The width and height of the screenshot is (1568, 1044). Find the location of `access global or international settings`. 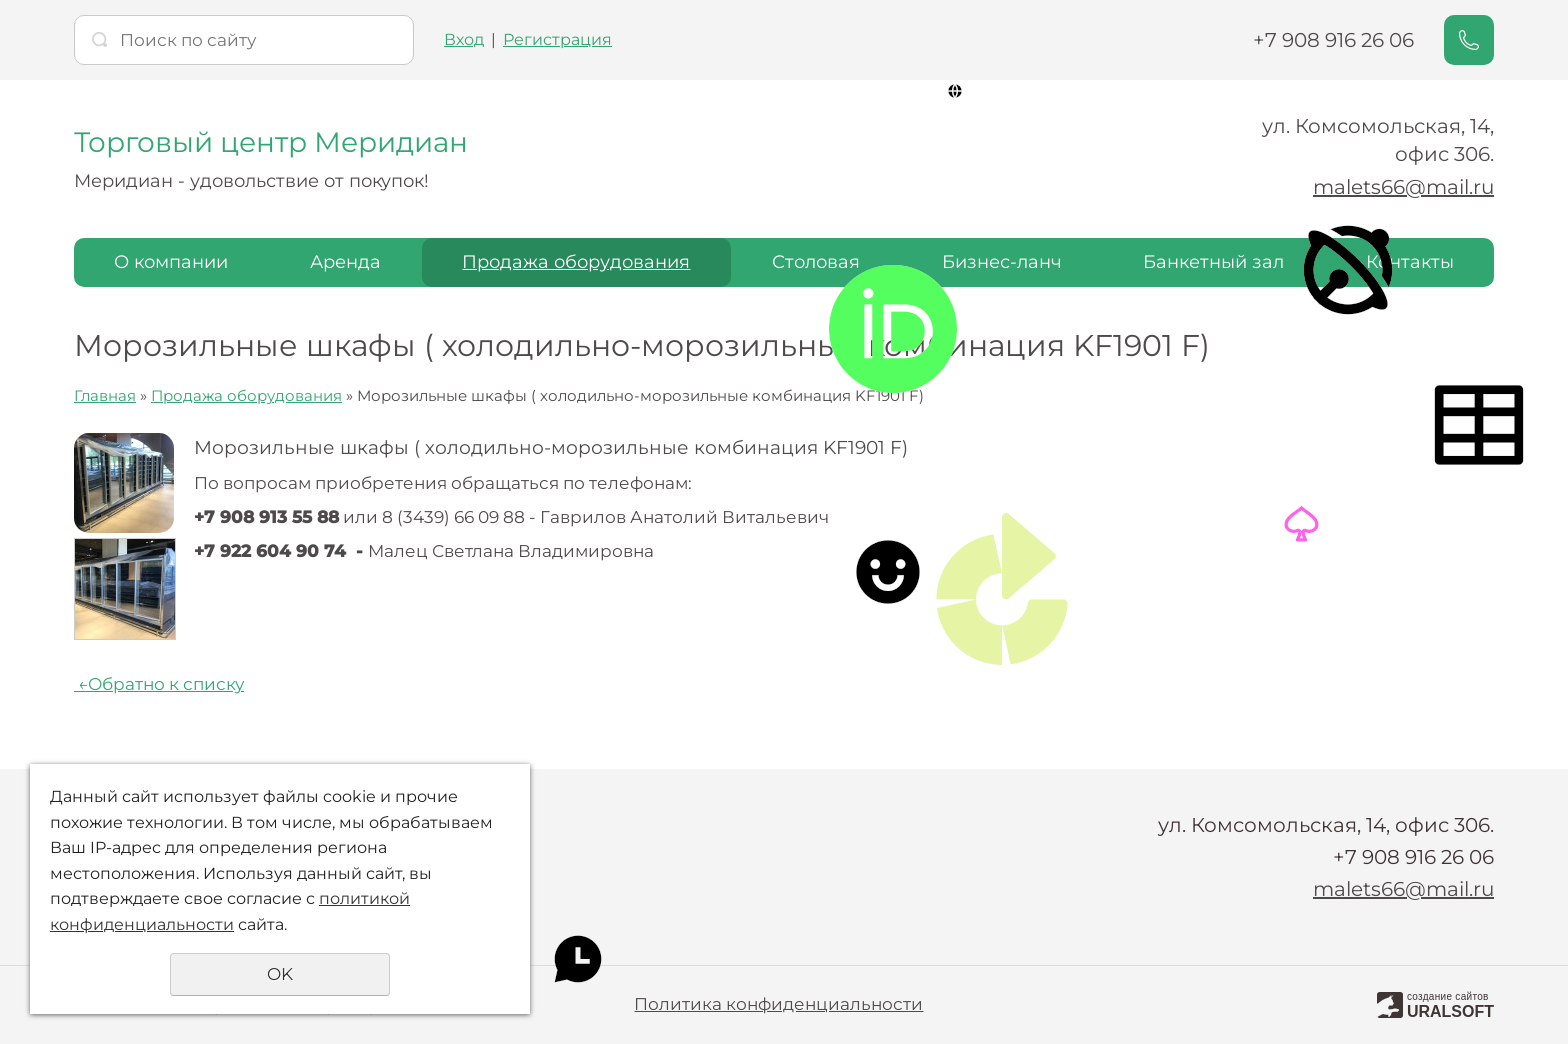

access global or international settings is located at coordinates (955, 91).